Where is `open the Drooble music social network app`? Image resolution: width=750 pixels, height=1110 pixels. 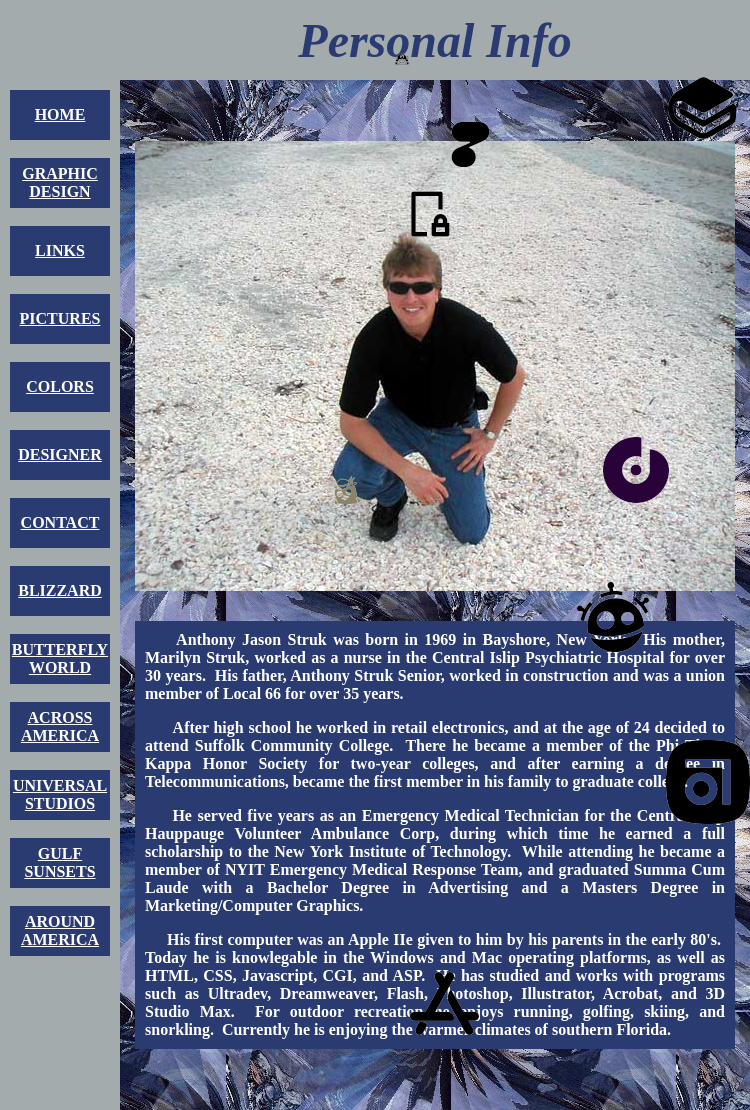
open the Drooble music social network app is located at coordinates (636, 470).